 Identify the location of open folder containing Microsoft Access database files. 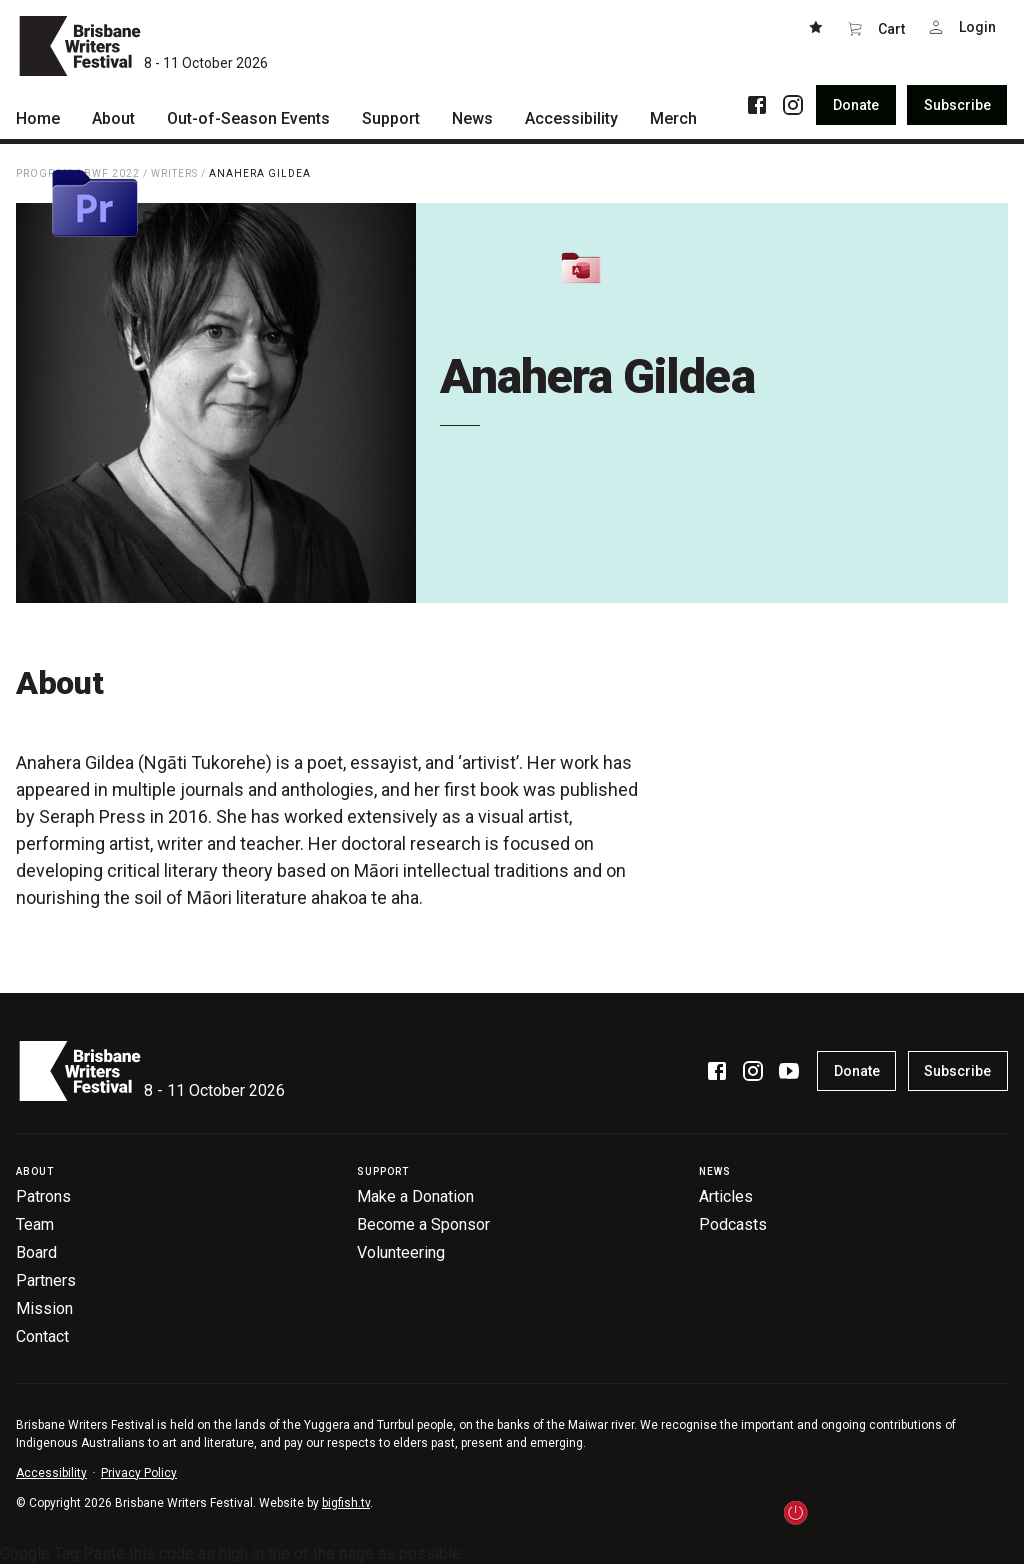
(581, 269).